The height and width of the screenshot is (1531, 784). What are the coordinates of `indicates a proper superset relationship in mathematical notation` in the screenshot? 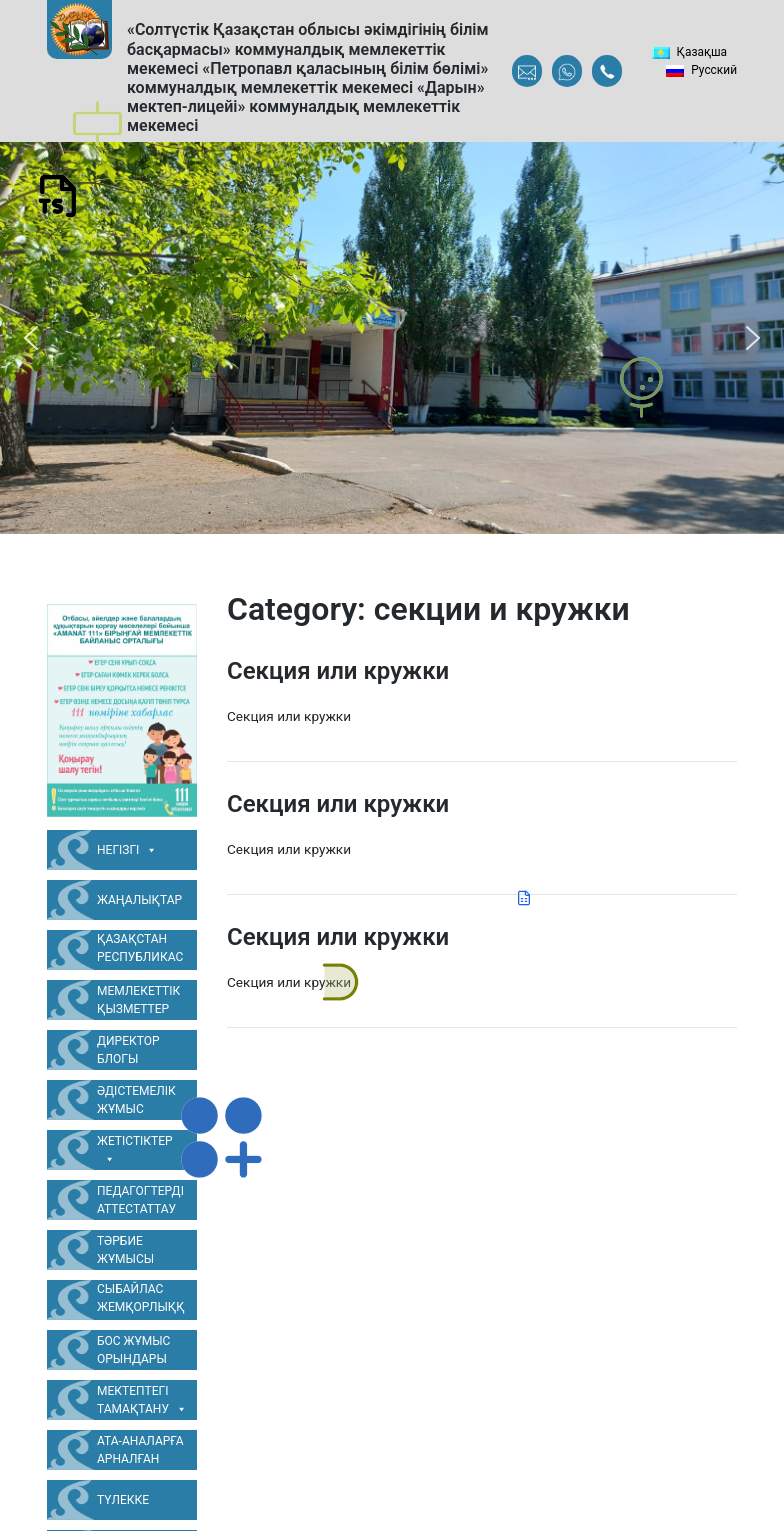 It's located at (338, 982).